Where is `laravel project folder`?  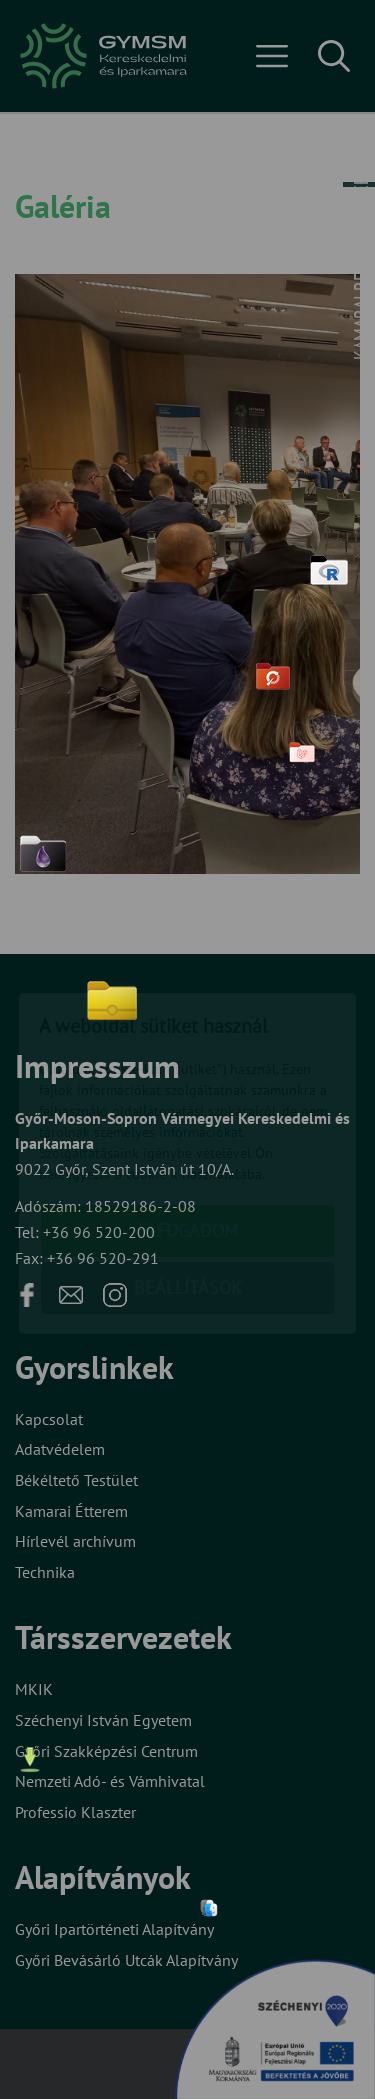
laravel project folder is located at coordinates (302, 753).